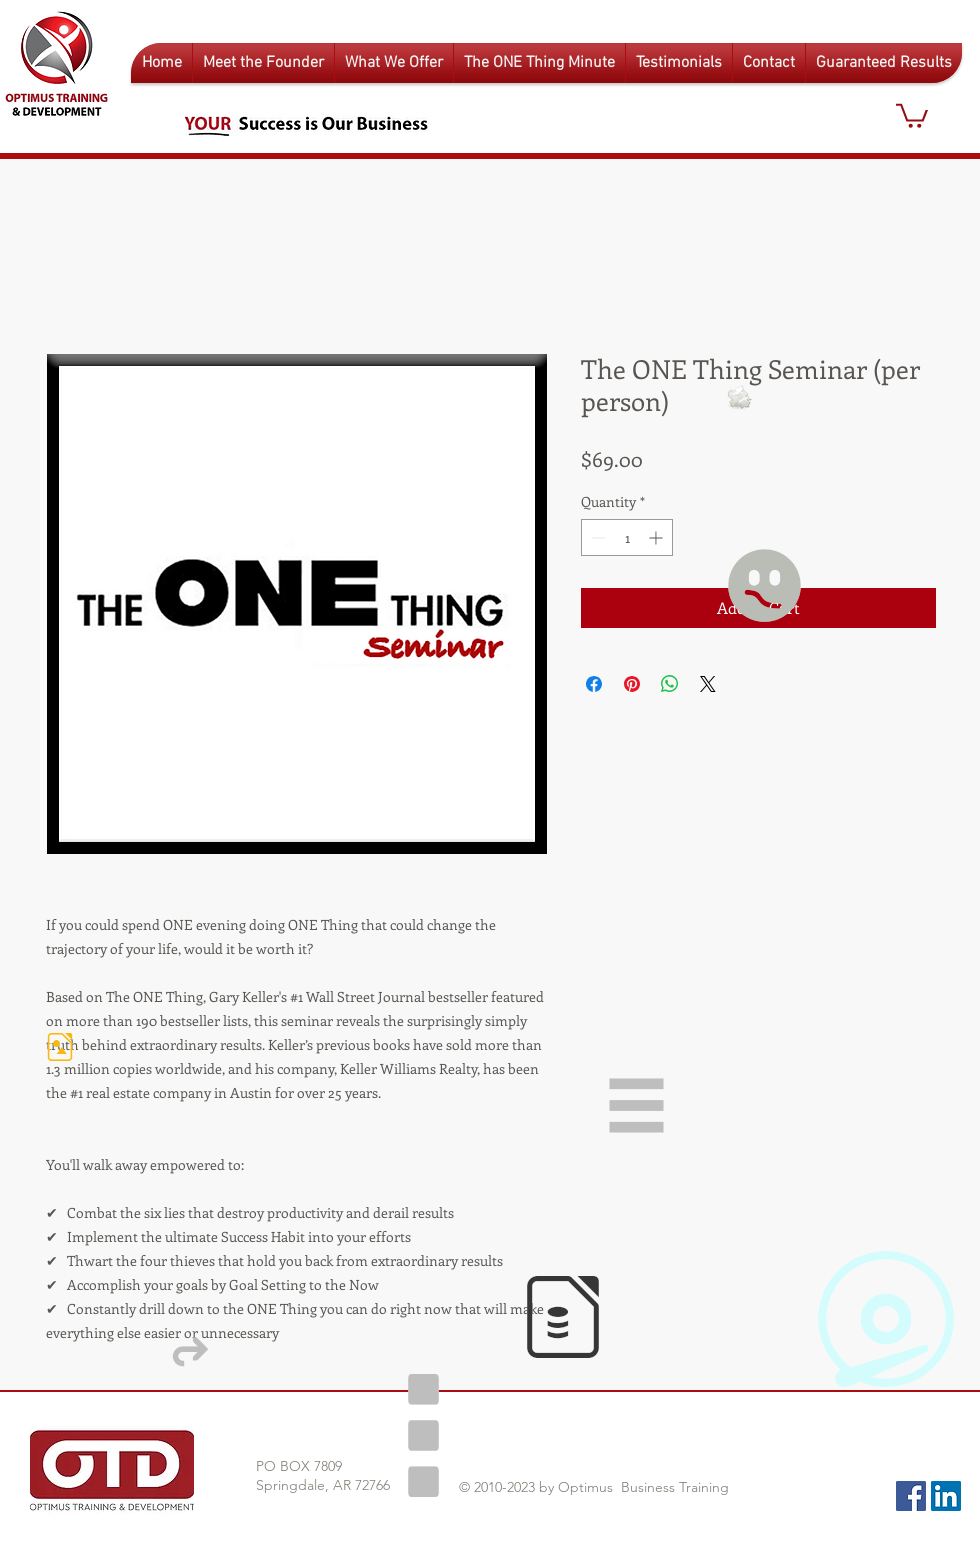 The width and height of the screenshot is (980, 1552). I want to click on open disk utility to manage storage devices, so click(886, 1319).